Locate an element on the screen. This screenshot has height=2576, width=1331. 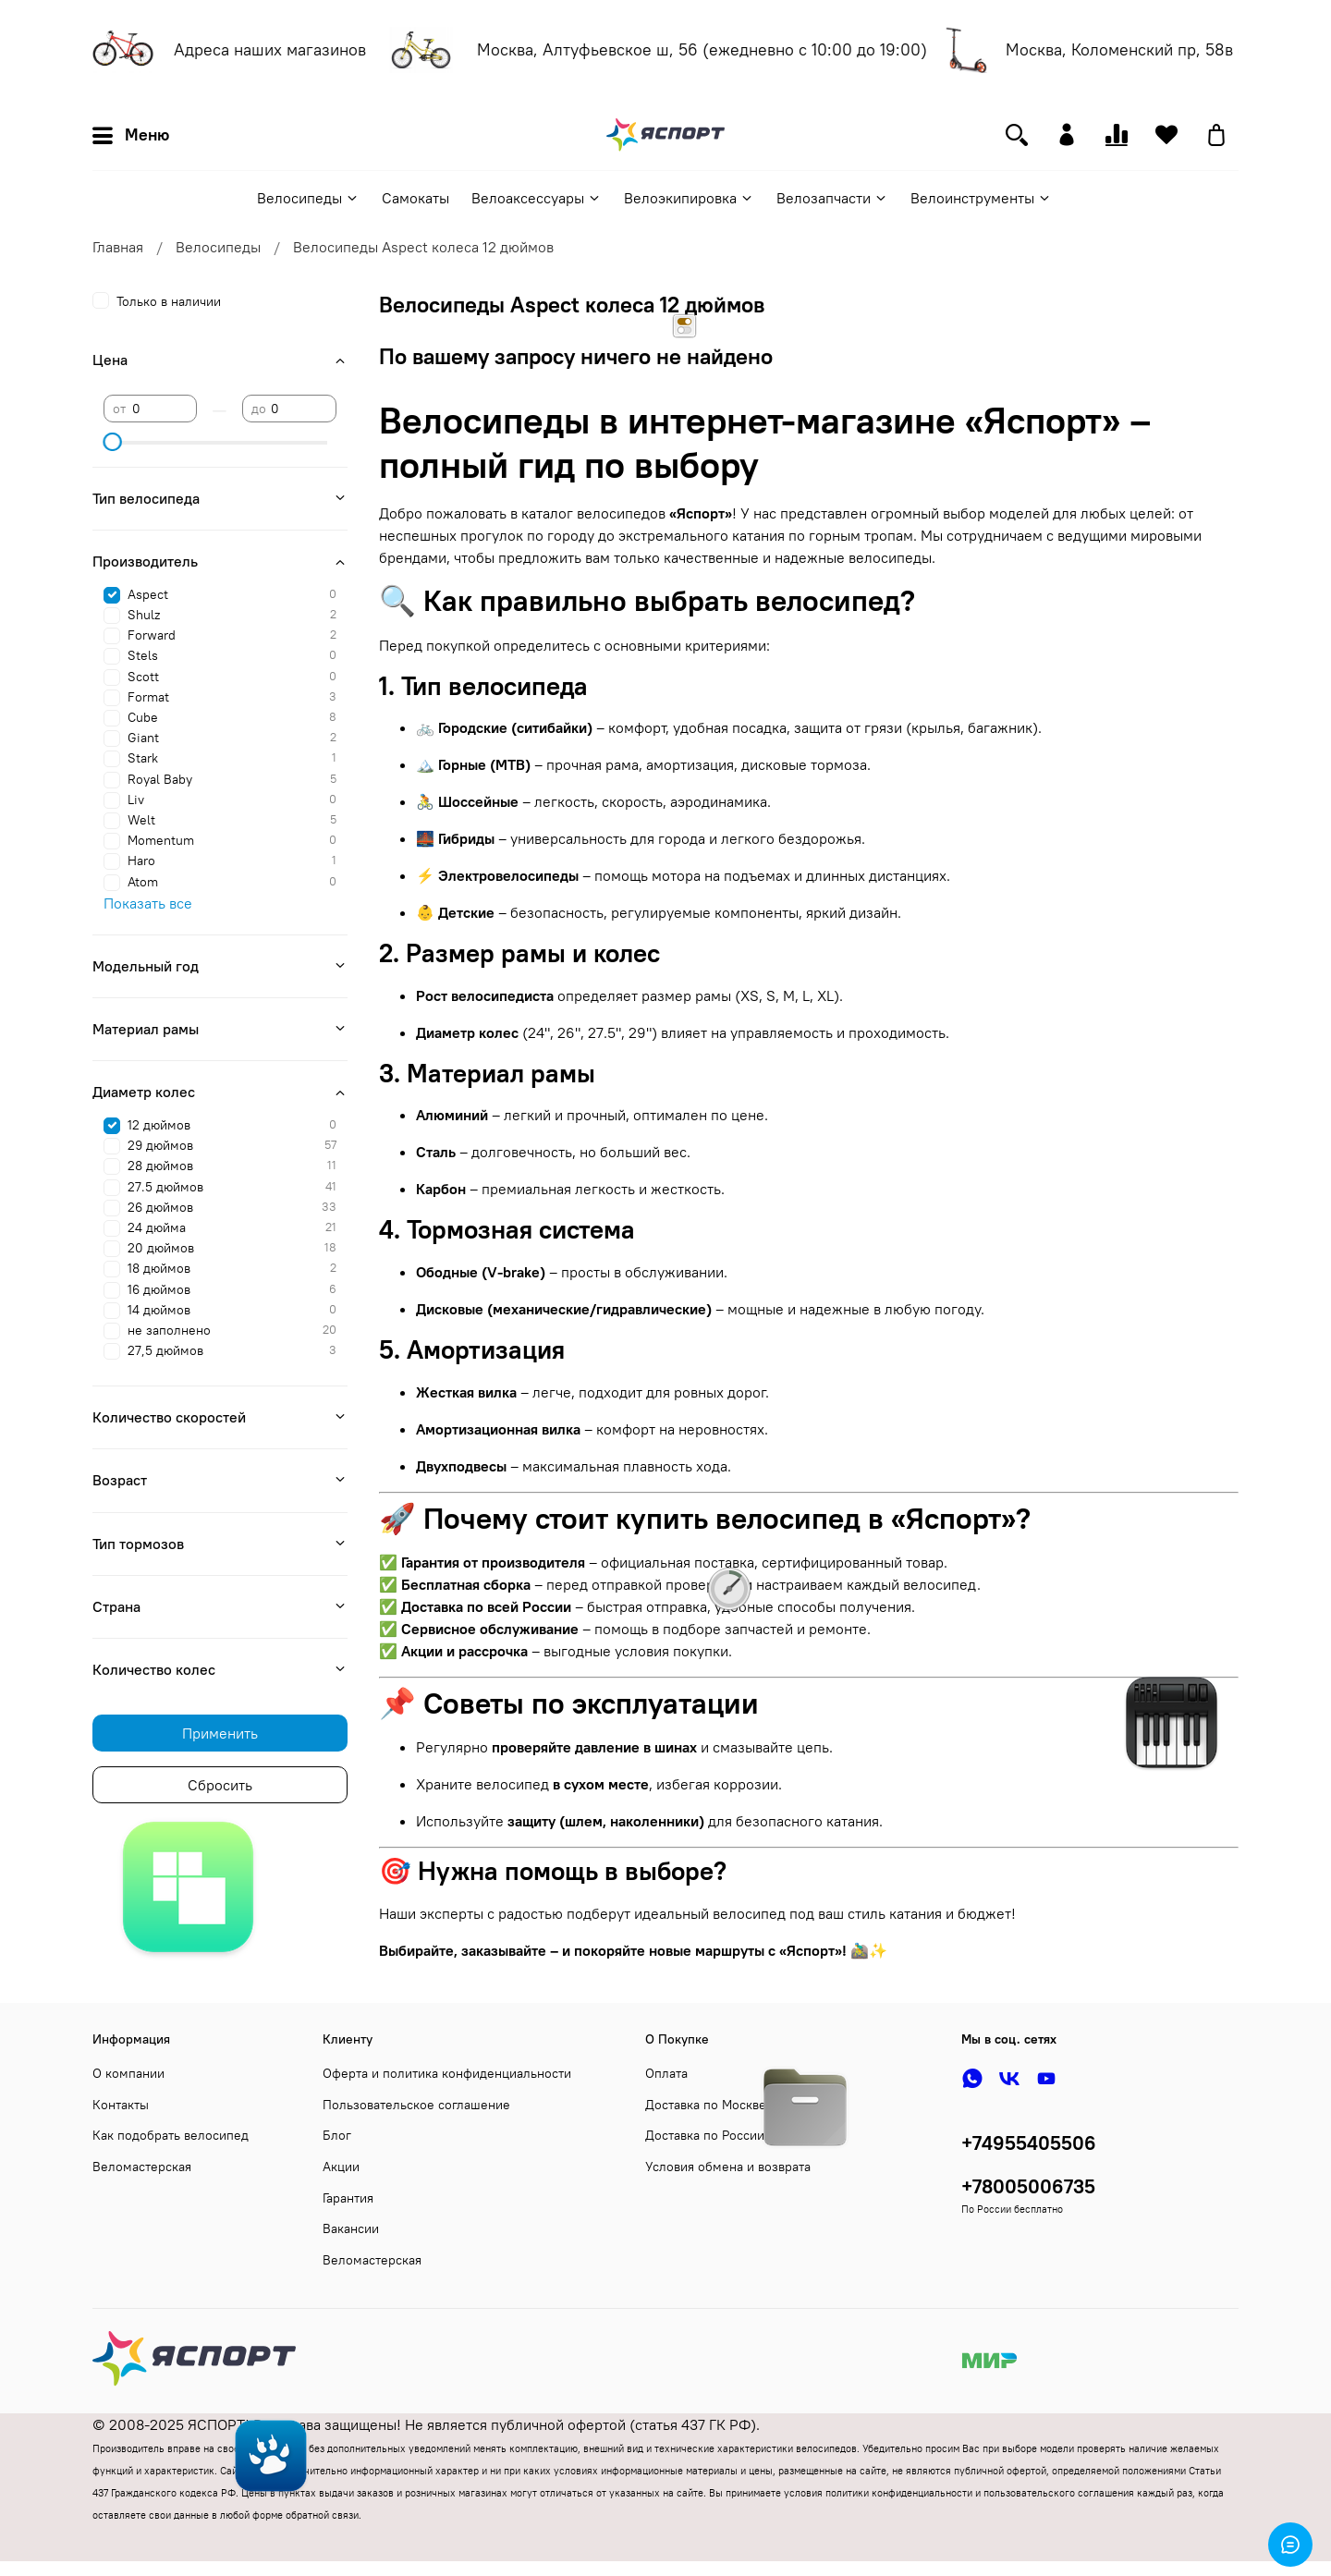
open system tweaks or settings customization is located at coordinates (684, 325).